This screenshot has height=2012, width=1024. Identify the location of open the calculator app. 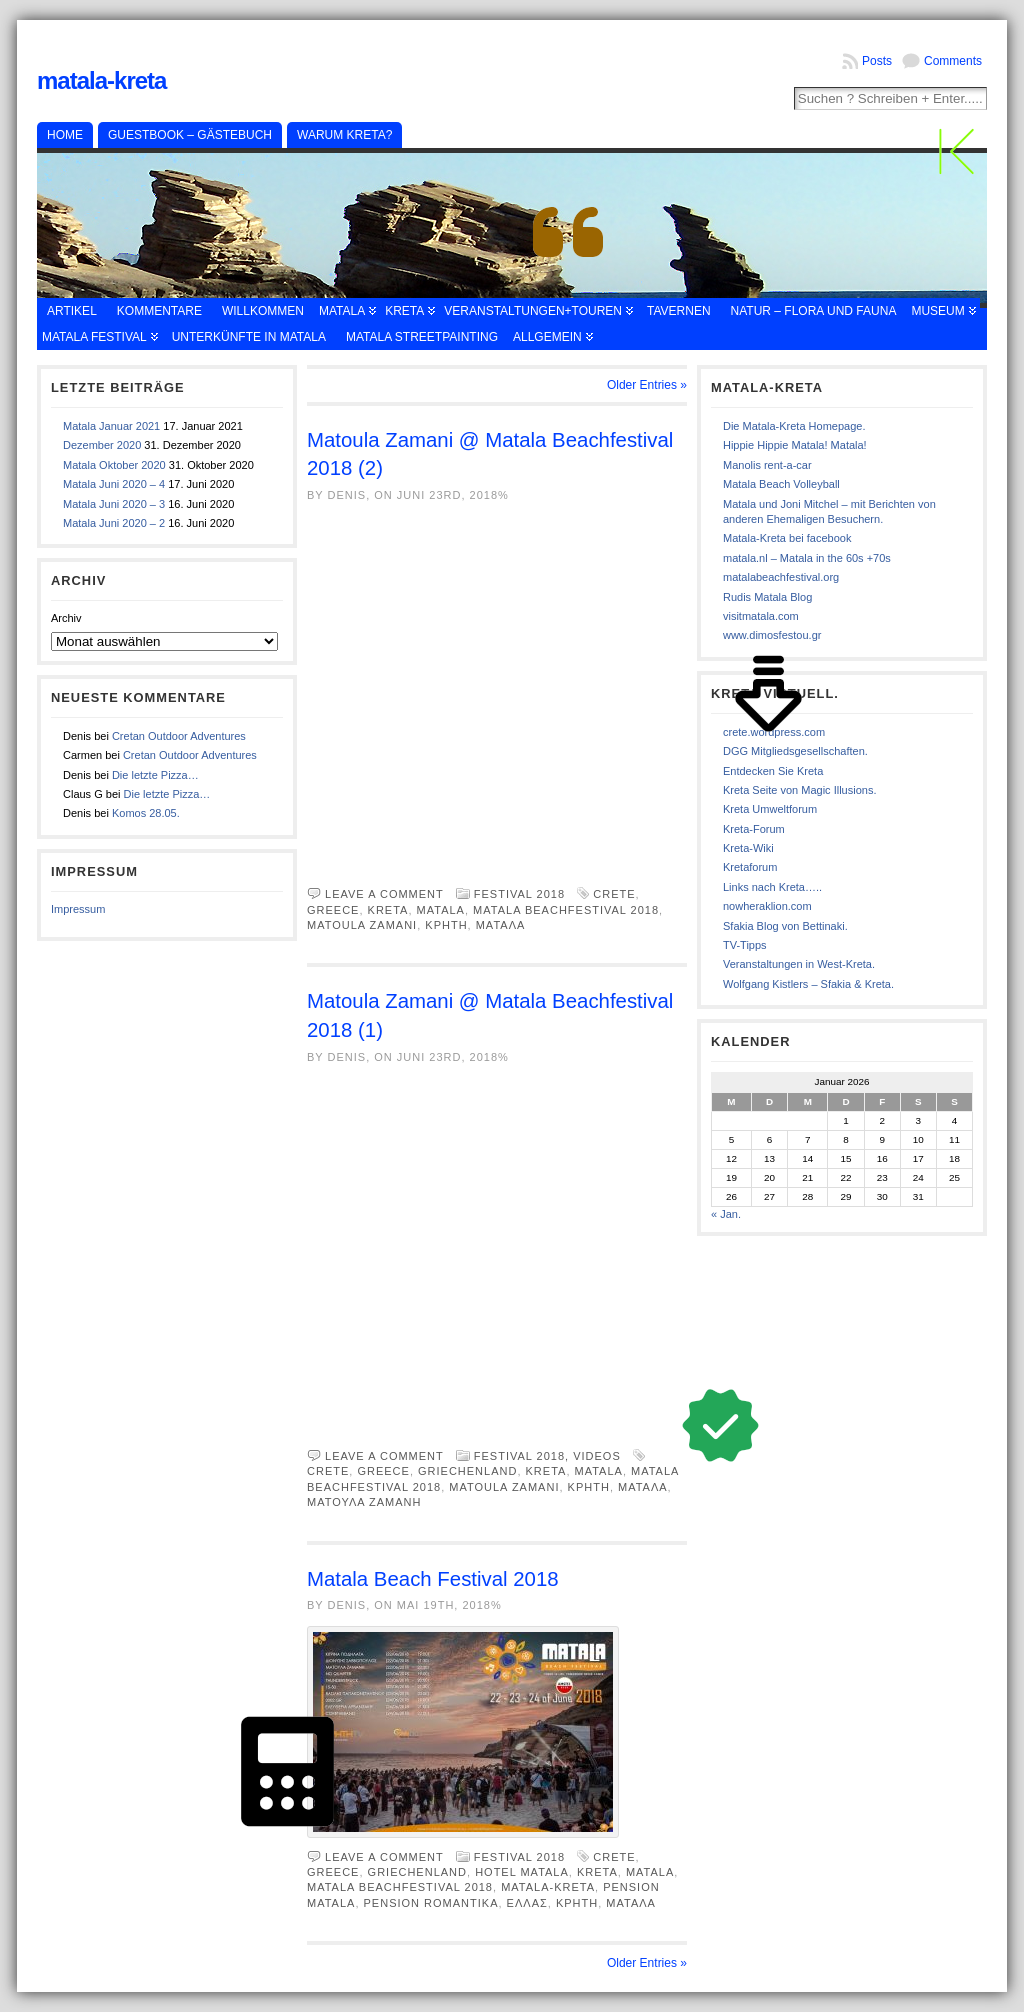
(287, 1771).